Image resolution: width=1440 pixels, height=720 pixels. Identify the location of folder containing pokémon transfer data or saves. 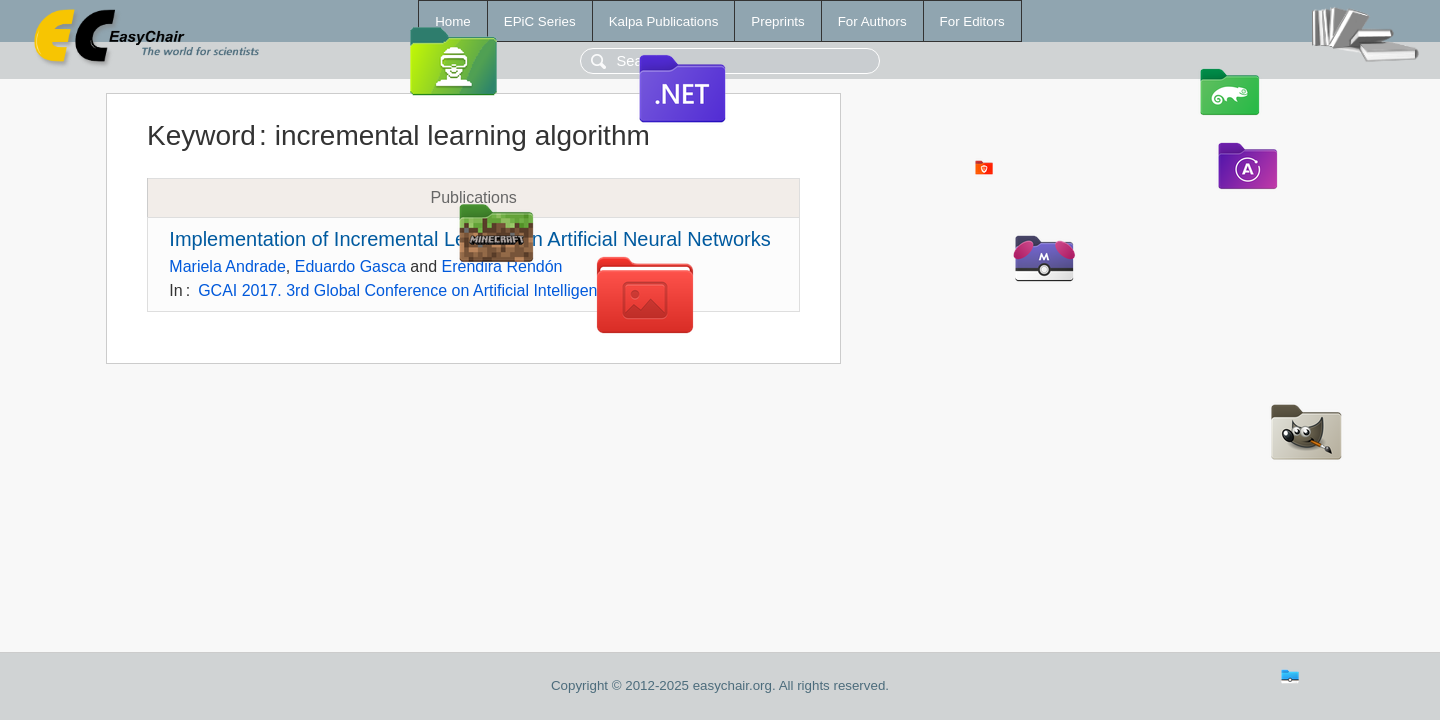
(1290, 677).